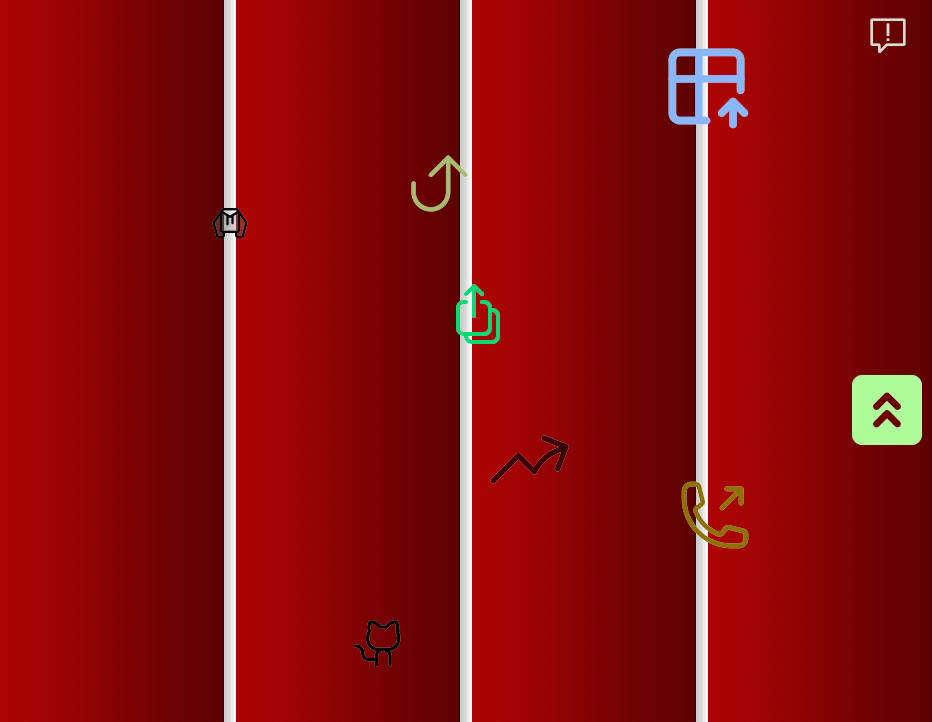  What do you see at coordinates (439, 183) in the screenshot?
I see `go back or return to previous state` at bounding box center [439, 183].